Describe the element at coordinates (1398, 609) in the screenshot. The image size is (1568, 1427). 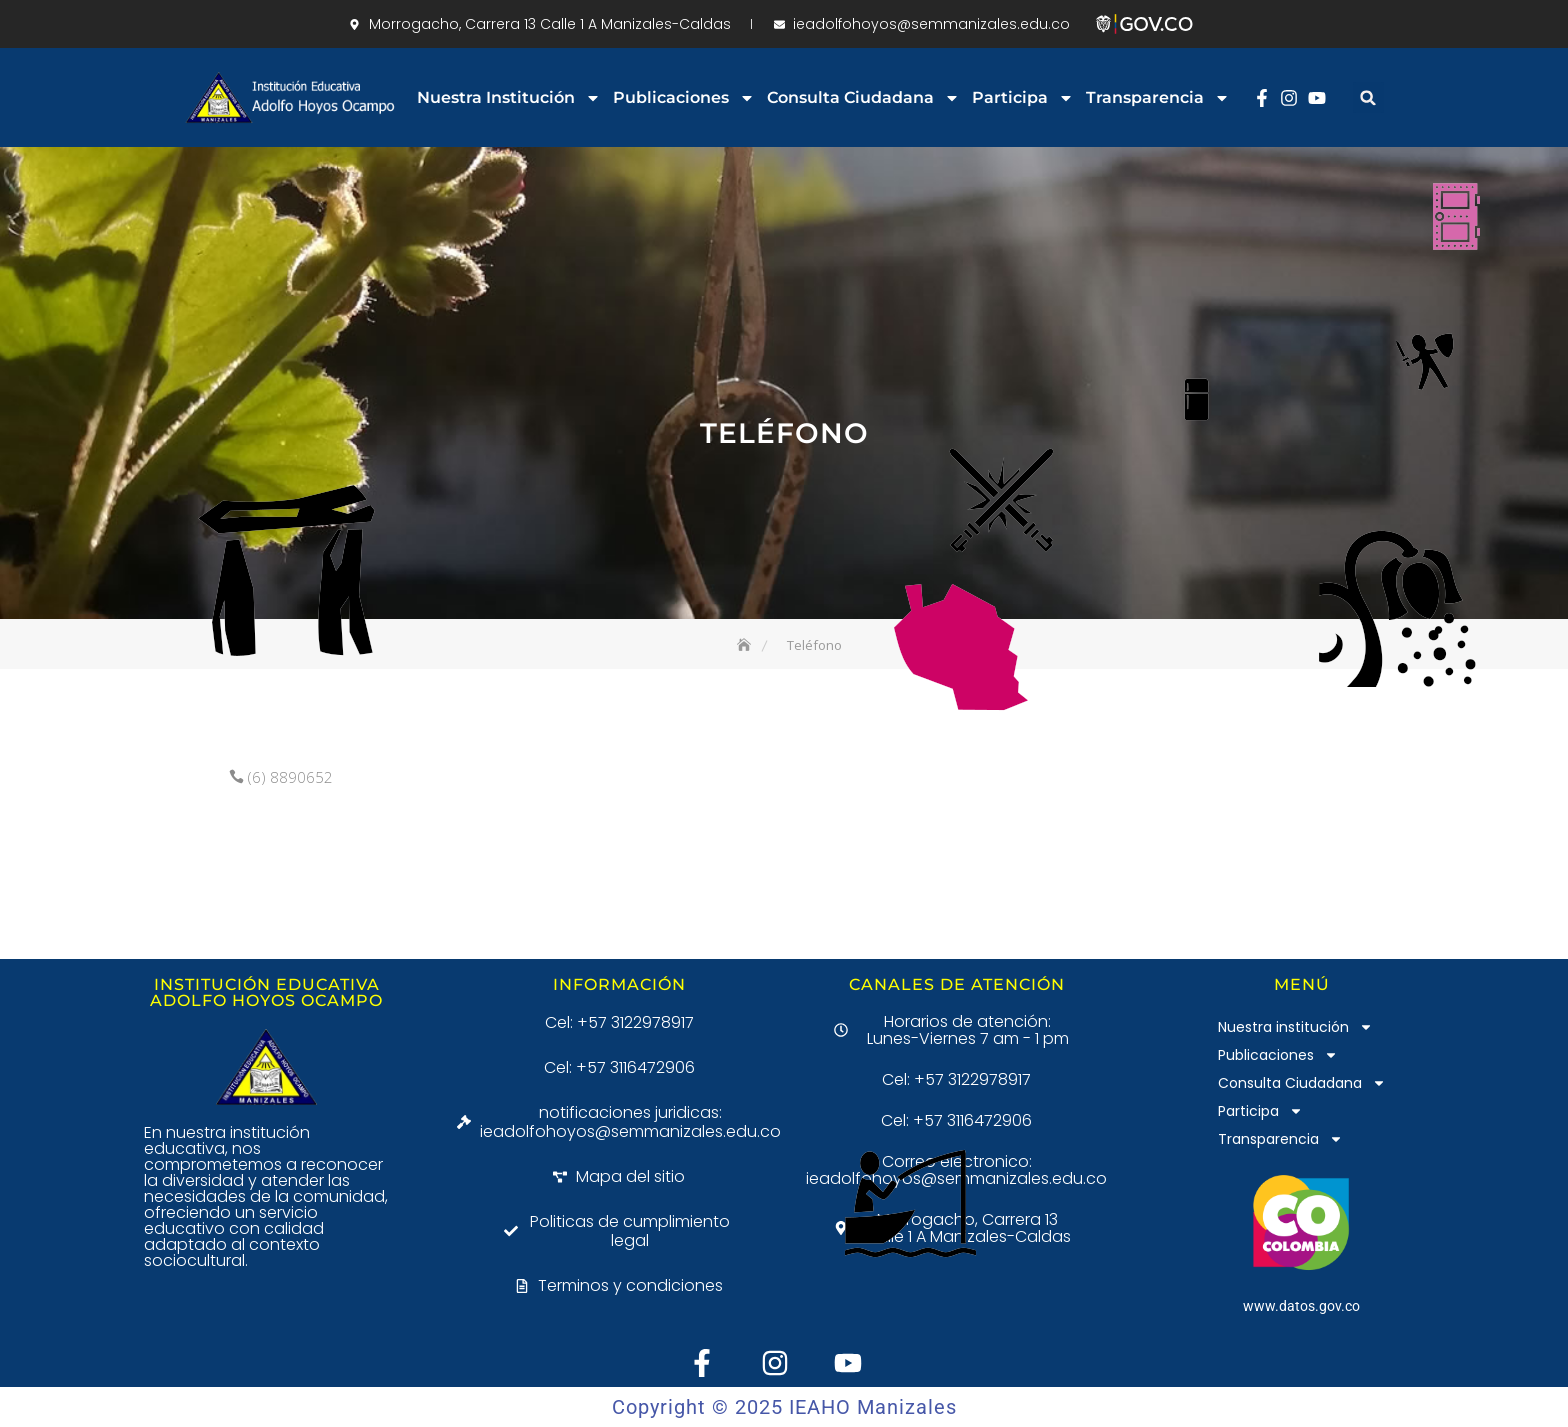
I see `indicates pollen or allergen levels in weather app` at that location.